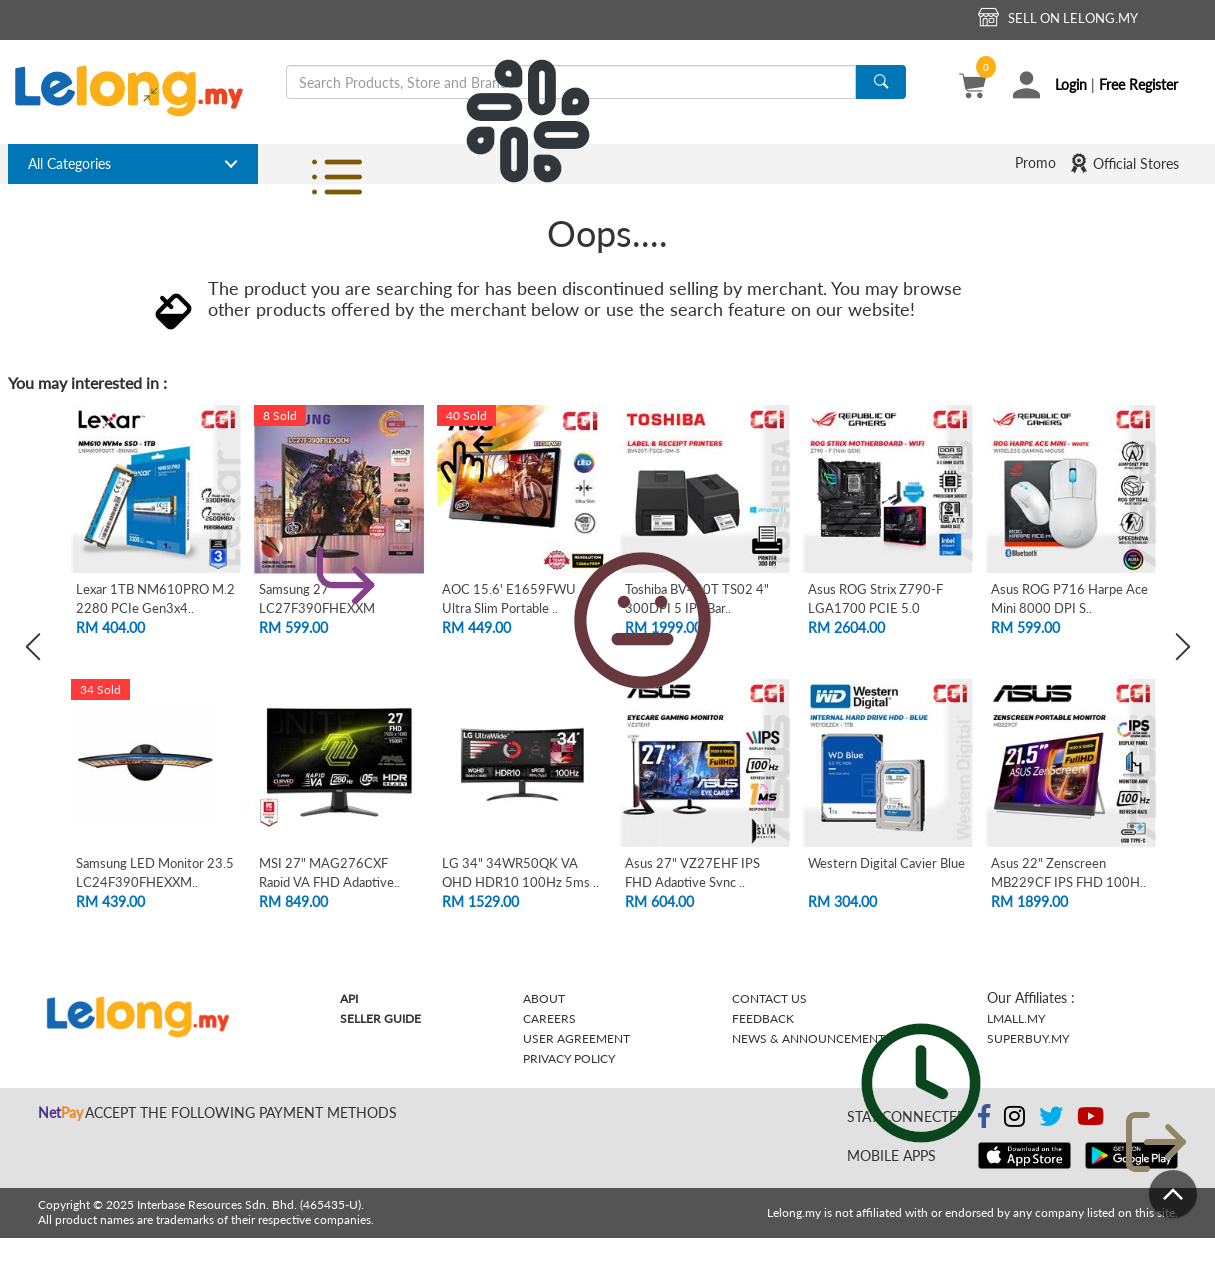 This screenshot has height=1268, width=1215. I want to click on view time or clock settings, so click(921, 1083).